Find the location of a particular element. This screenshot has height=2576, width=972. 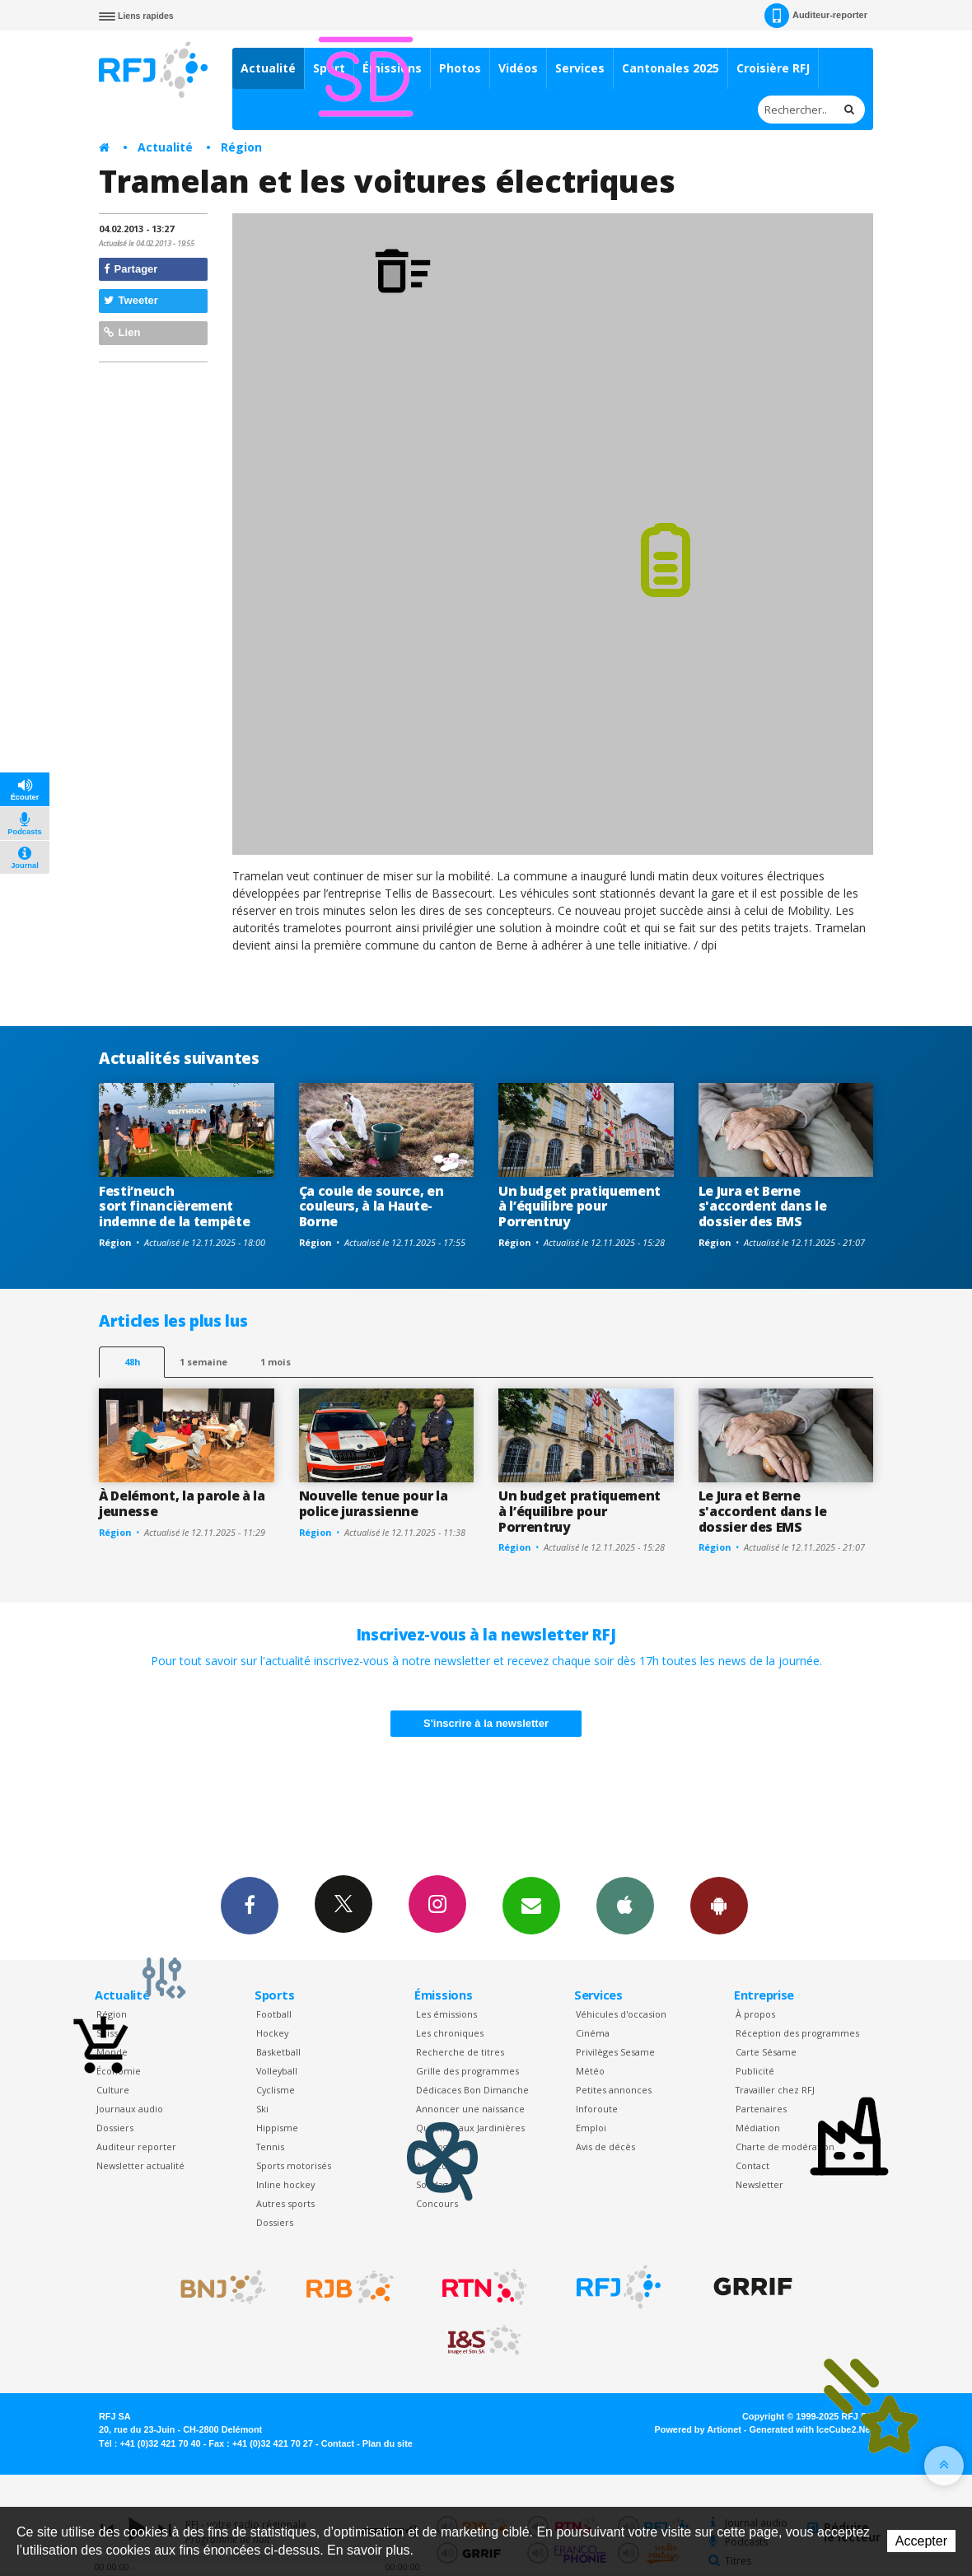

bulk delete selected items is located at coordinates (403, 271).